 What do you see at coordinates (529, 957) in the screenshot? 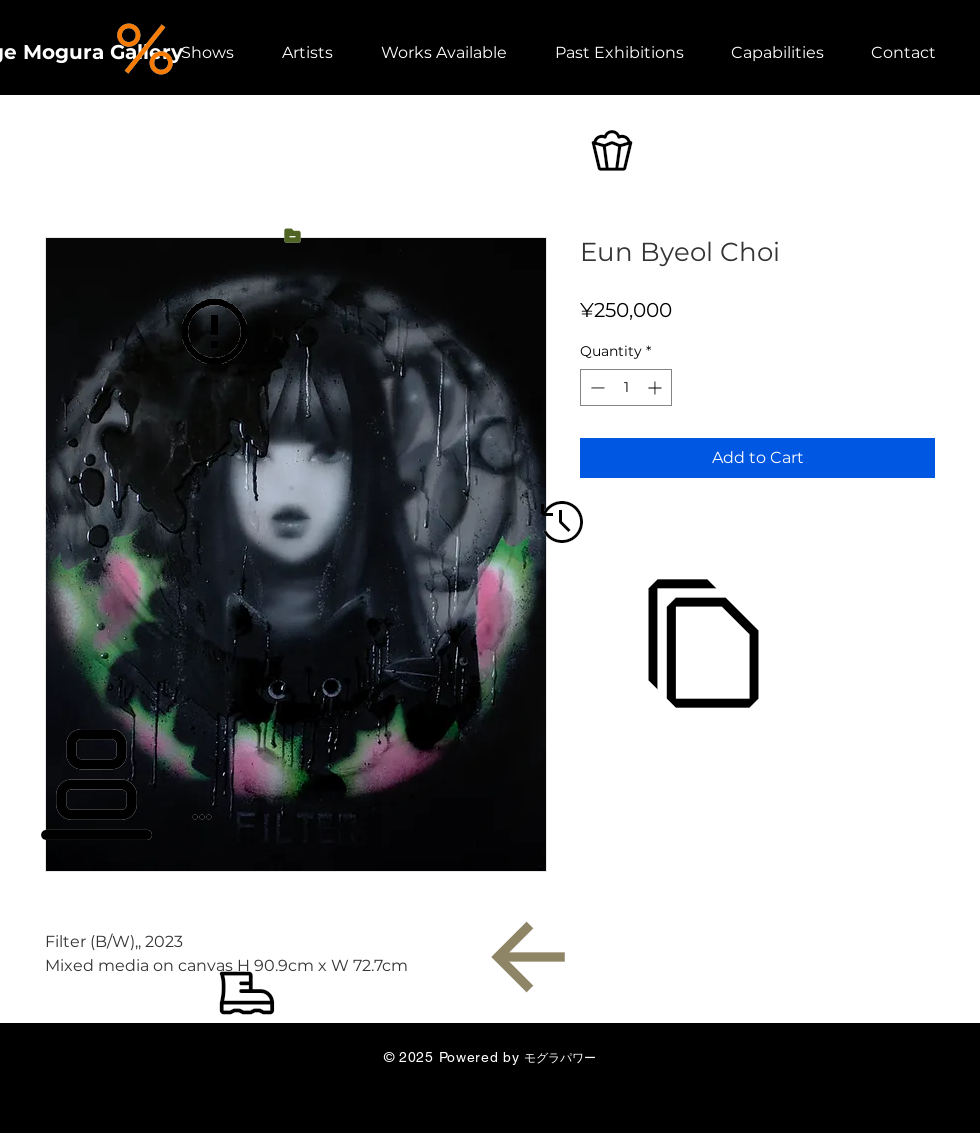
I see `go back to the previous screen` at bounding box center [529, 957].